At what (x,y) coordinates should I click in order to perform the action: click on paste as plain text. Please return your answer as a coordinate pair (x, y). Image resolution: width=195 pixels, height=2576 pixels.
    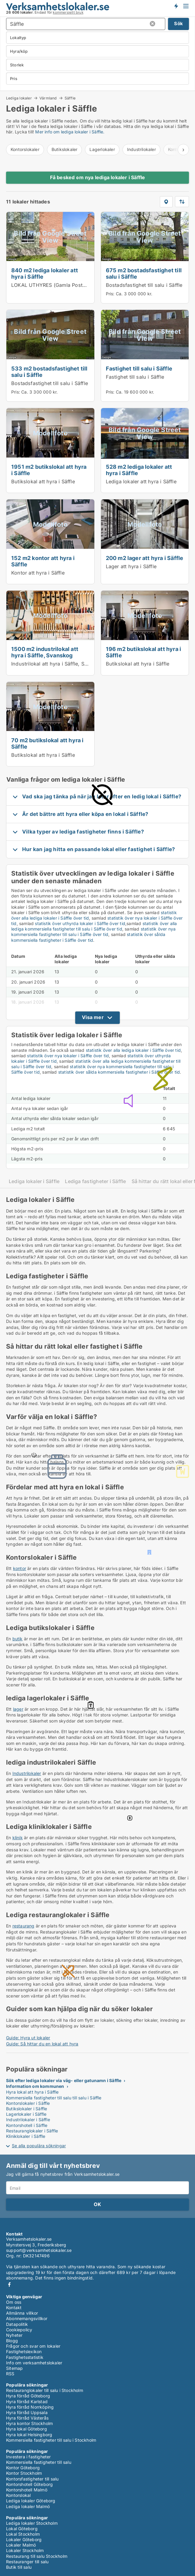
    Looking at the image, I should click on (91, 1705).